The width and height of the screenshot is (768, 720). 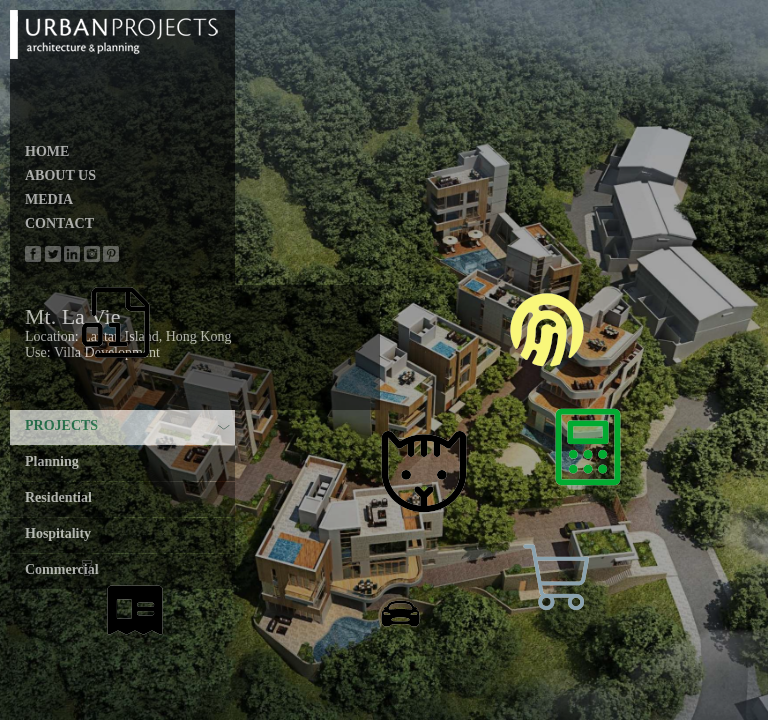 I want to click on access vehicle or car-related features, so click(x=400, y=613).